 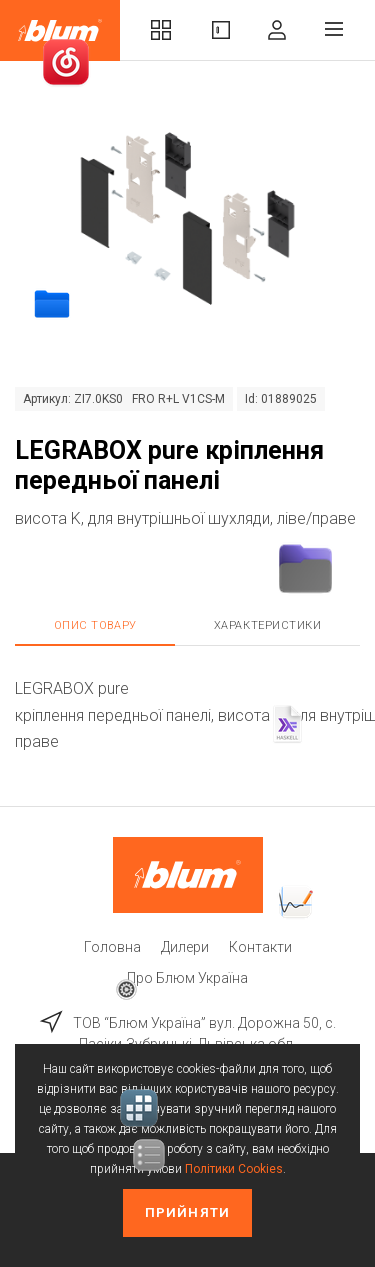 What do you see at coordinates (139, 1108) in the screenshot?
I see `open stata statistical software` at bounding box center [139, 1108].